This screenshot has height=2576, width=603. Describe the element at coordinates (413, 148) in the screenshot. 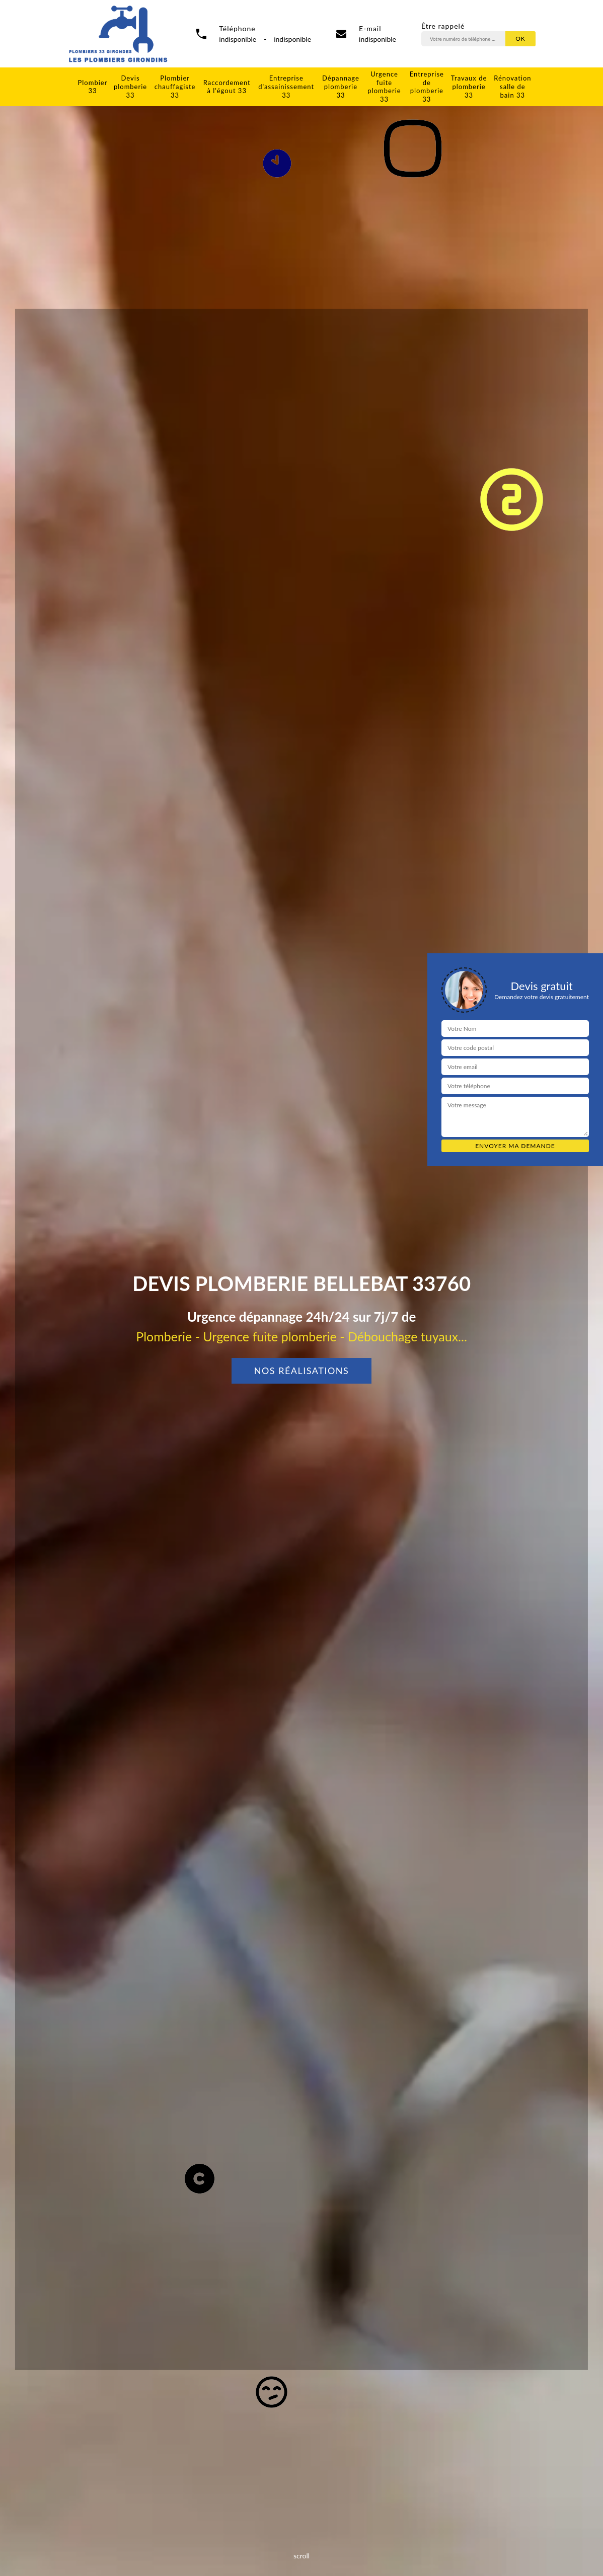

I see `placeholder shape for app icons or thumbnails` at that location.